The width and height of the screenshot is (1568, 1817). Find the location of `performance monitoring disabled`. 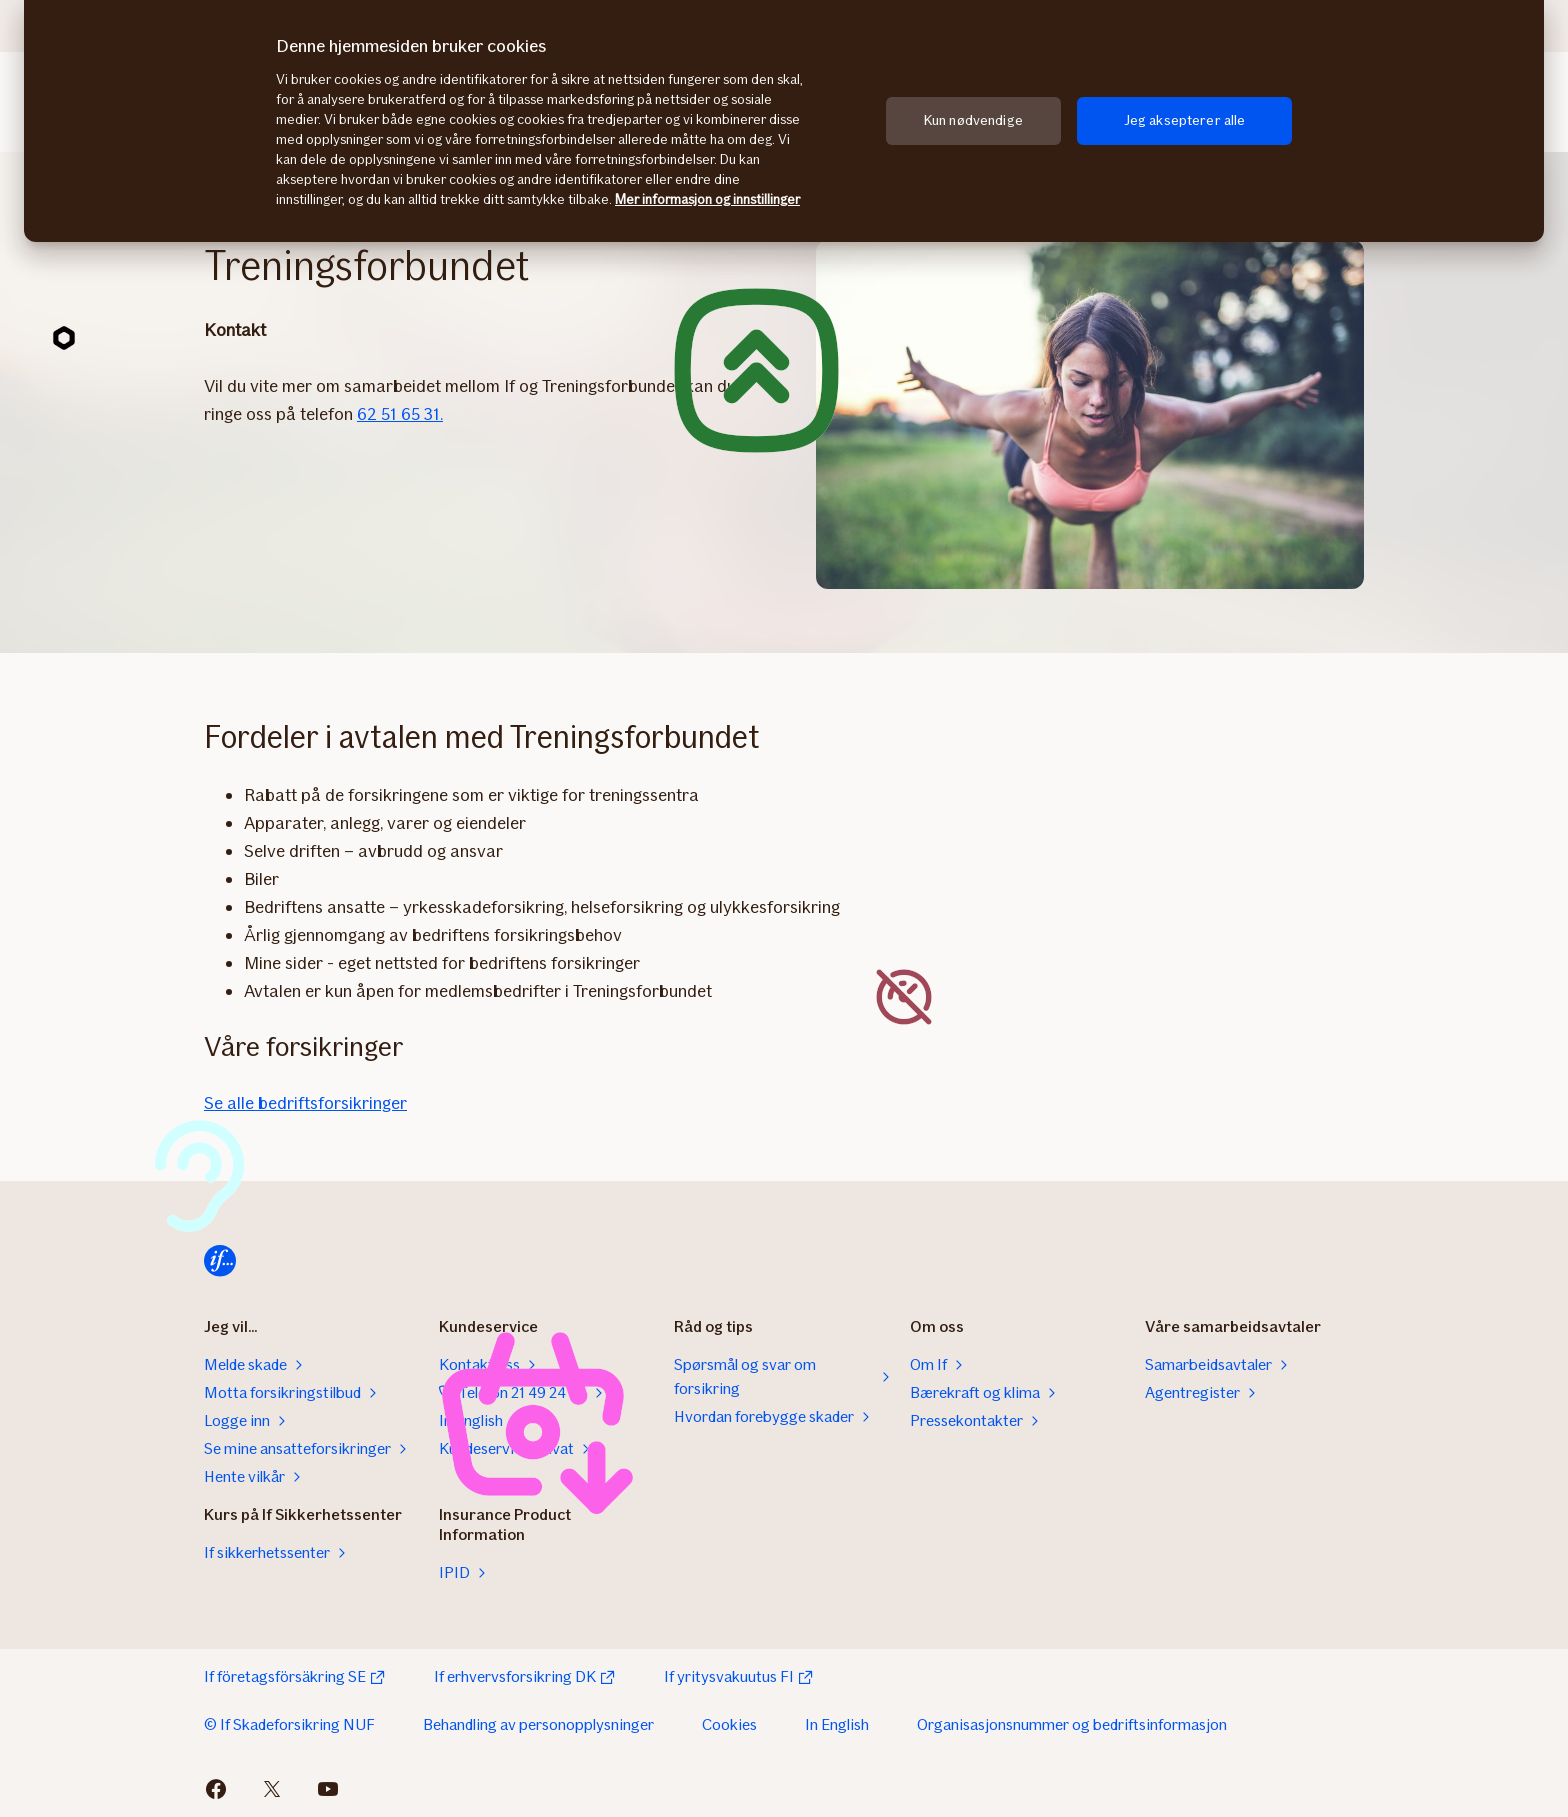

performance monitoring disabled is located at coordinates (904, 997).